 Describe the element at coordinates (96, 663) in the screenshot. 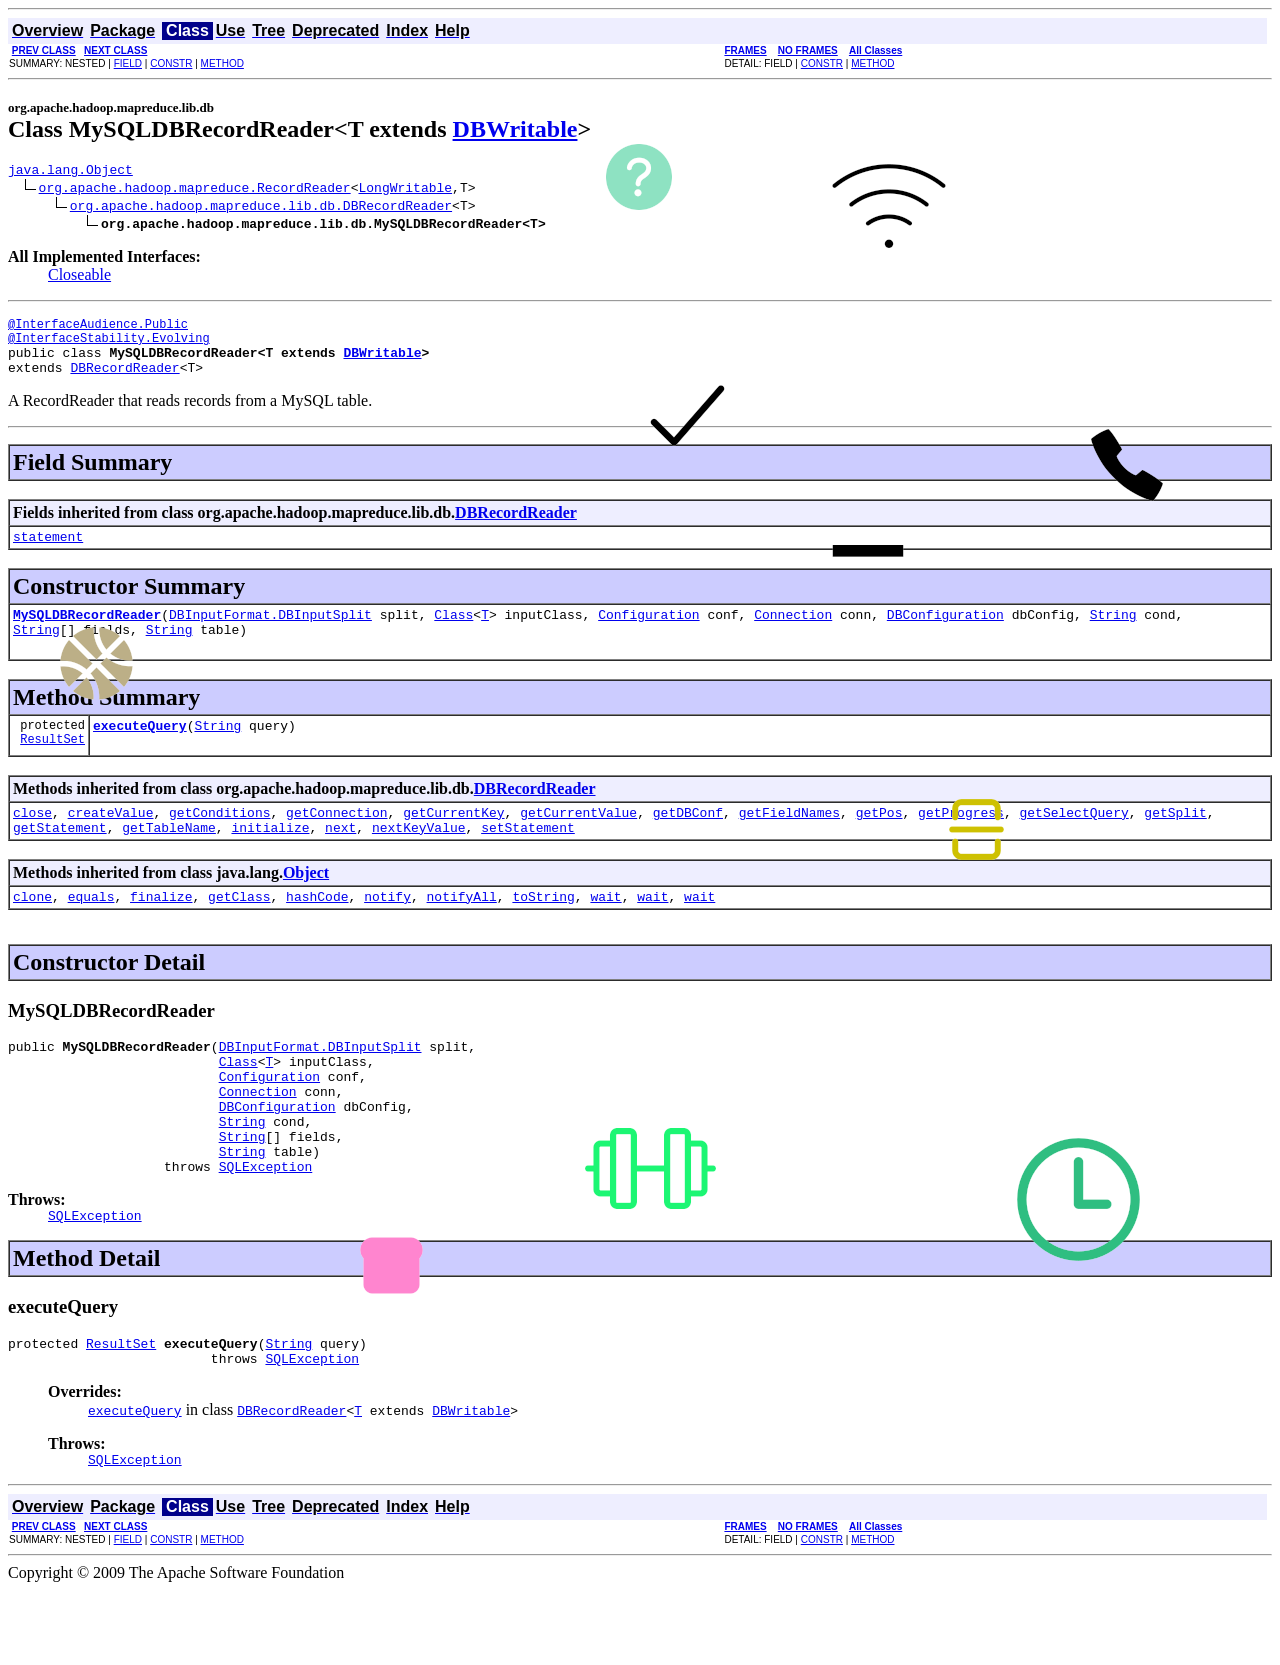

I see `access sports or basketball-related content` at that location.